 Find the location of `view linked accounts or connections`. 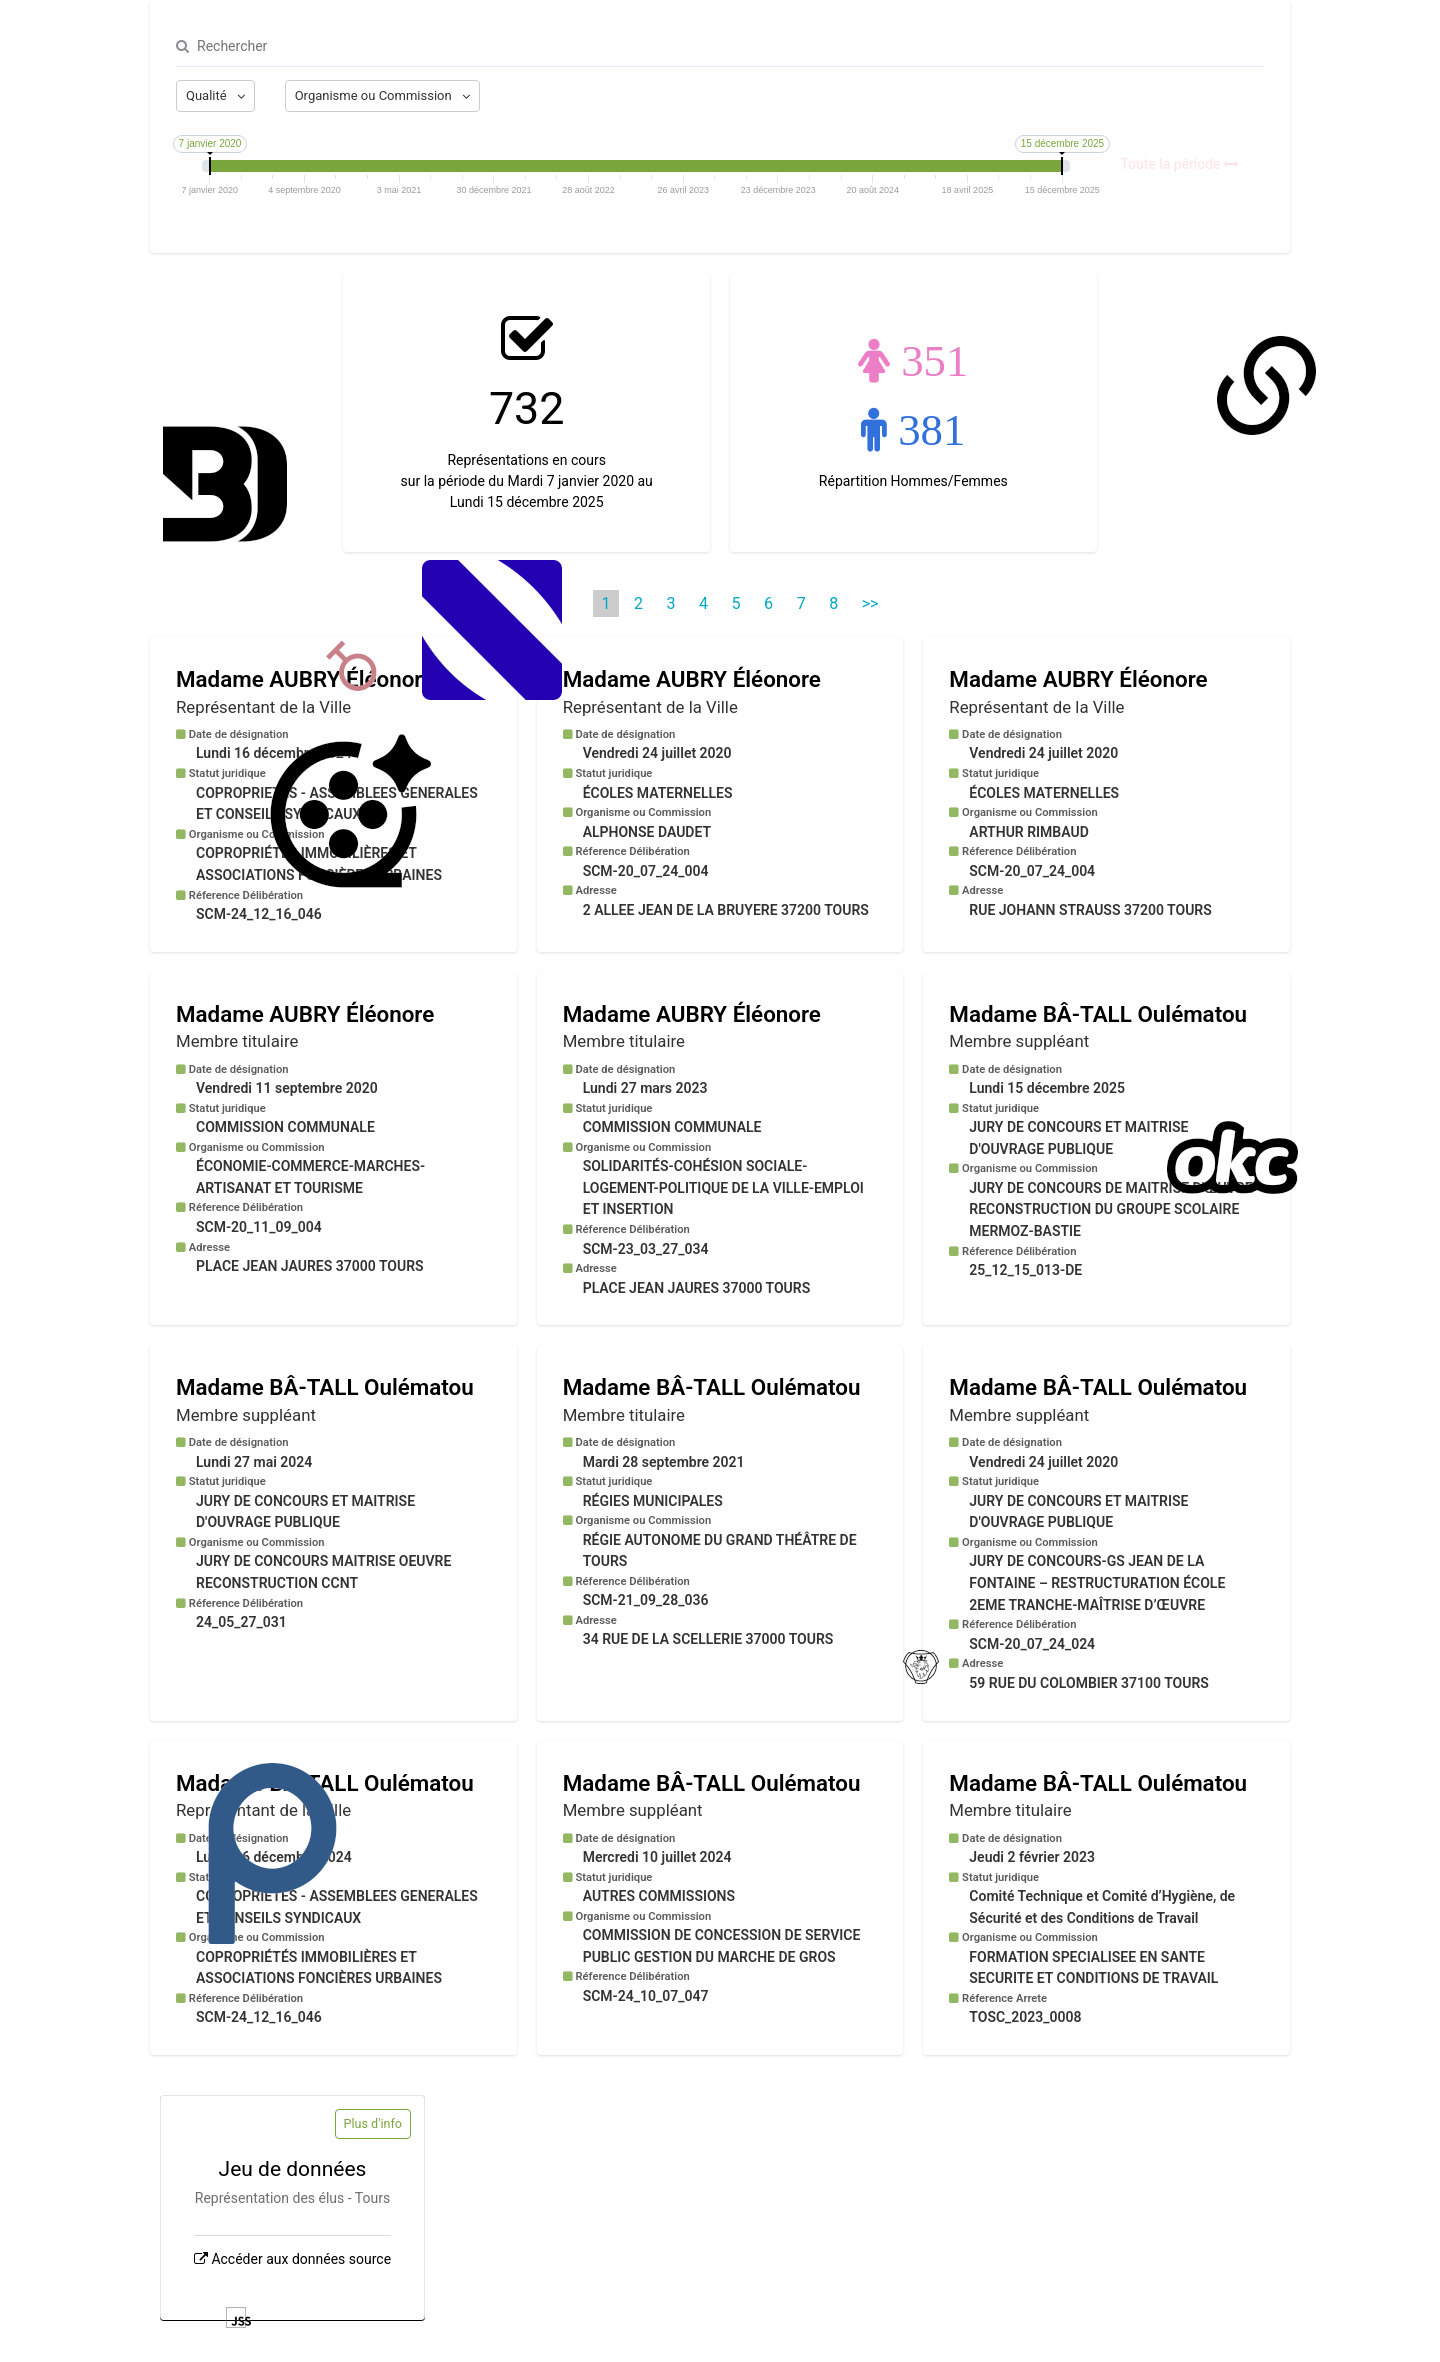

view linked accounts or connections is located at coordinates (1266, 385).